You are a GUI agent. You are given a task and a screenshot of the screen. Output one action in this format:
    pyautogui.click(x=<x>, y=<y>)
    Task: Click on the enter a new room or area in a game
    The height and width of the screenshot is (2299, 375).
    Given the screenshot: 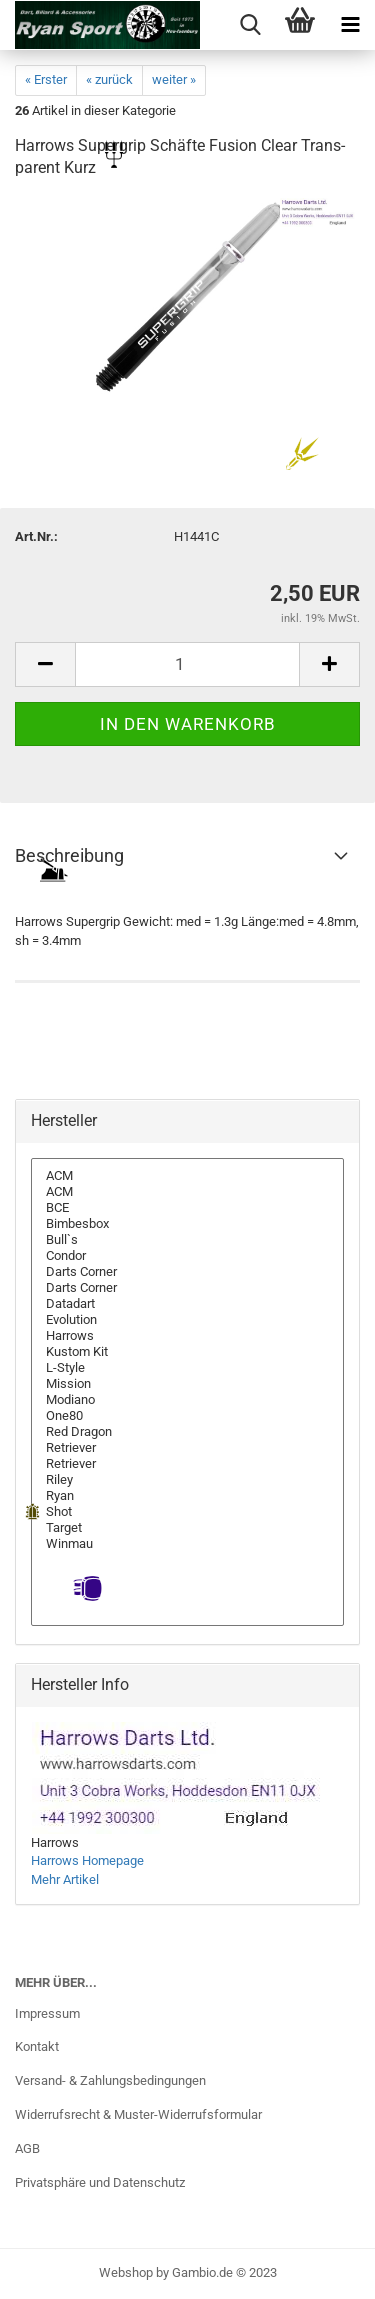 What is the action you would take?
    pyautogui.click(x=32, y=1511)
    